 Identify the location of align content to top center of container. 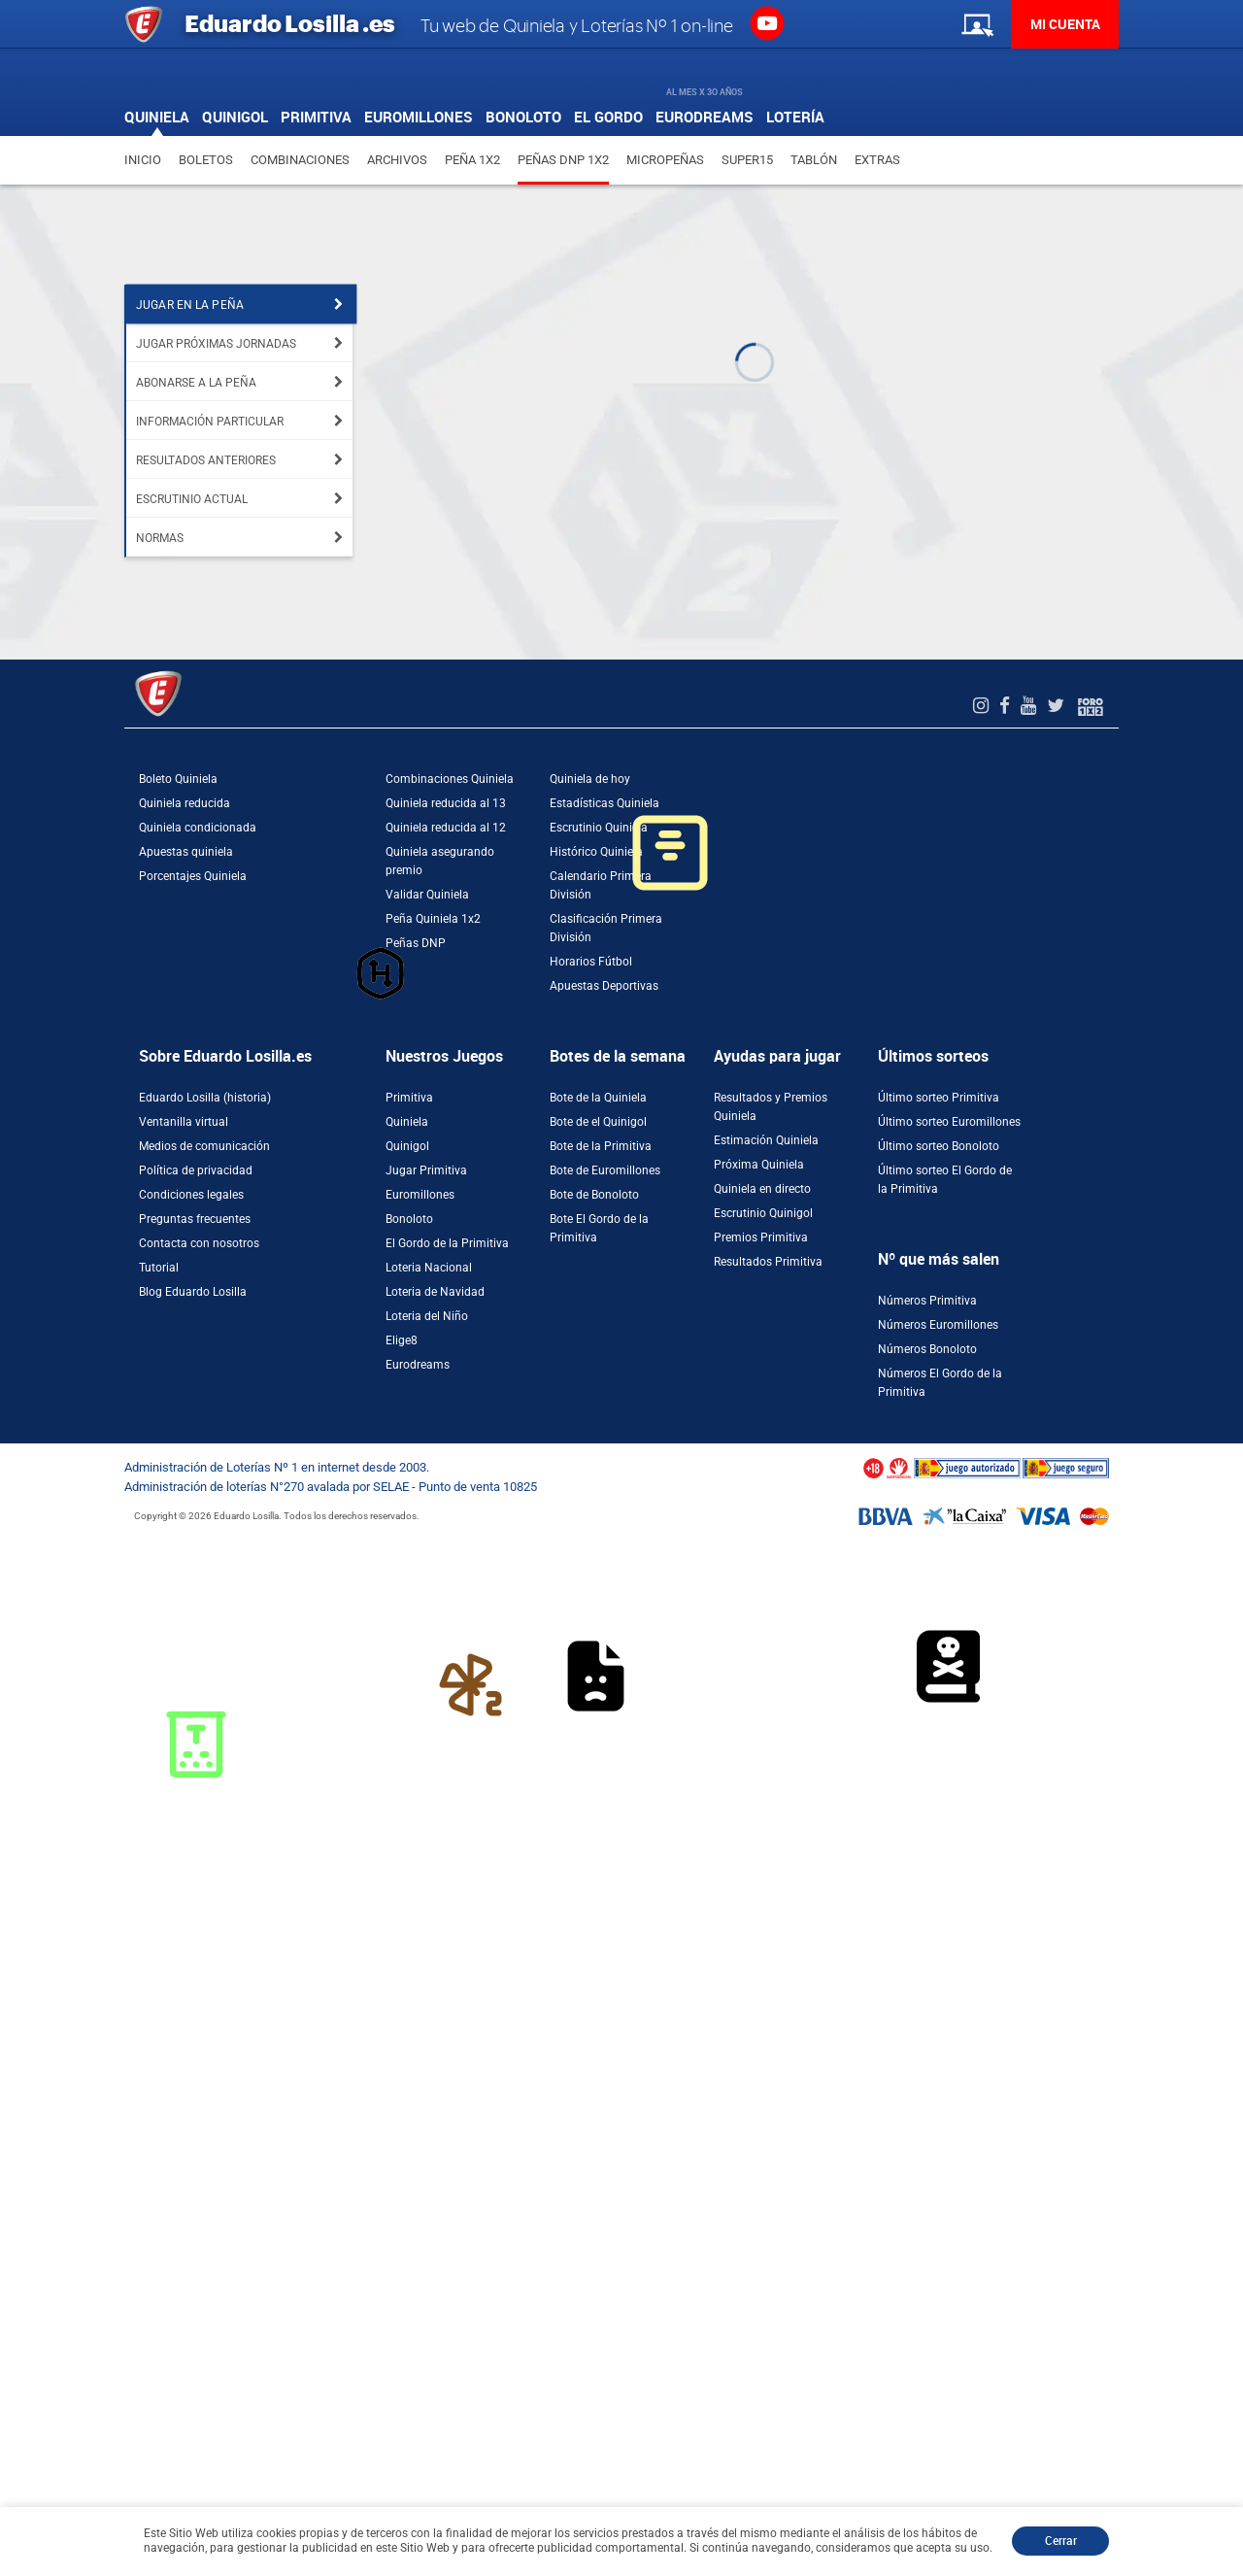
(670, 853).